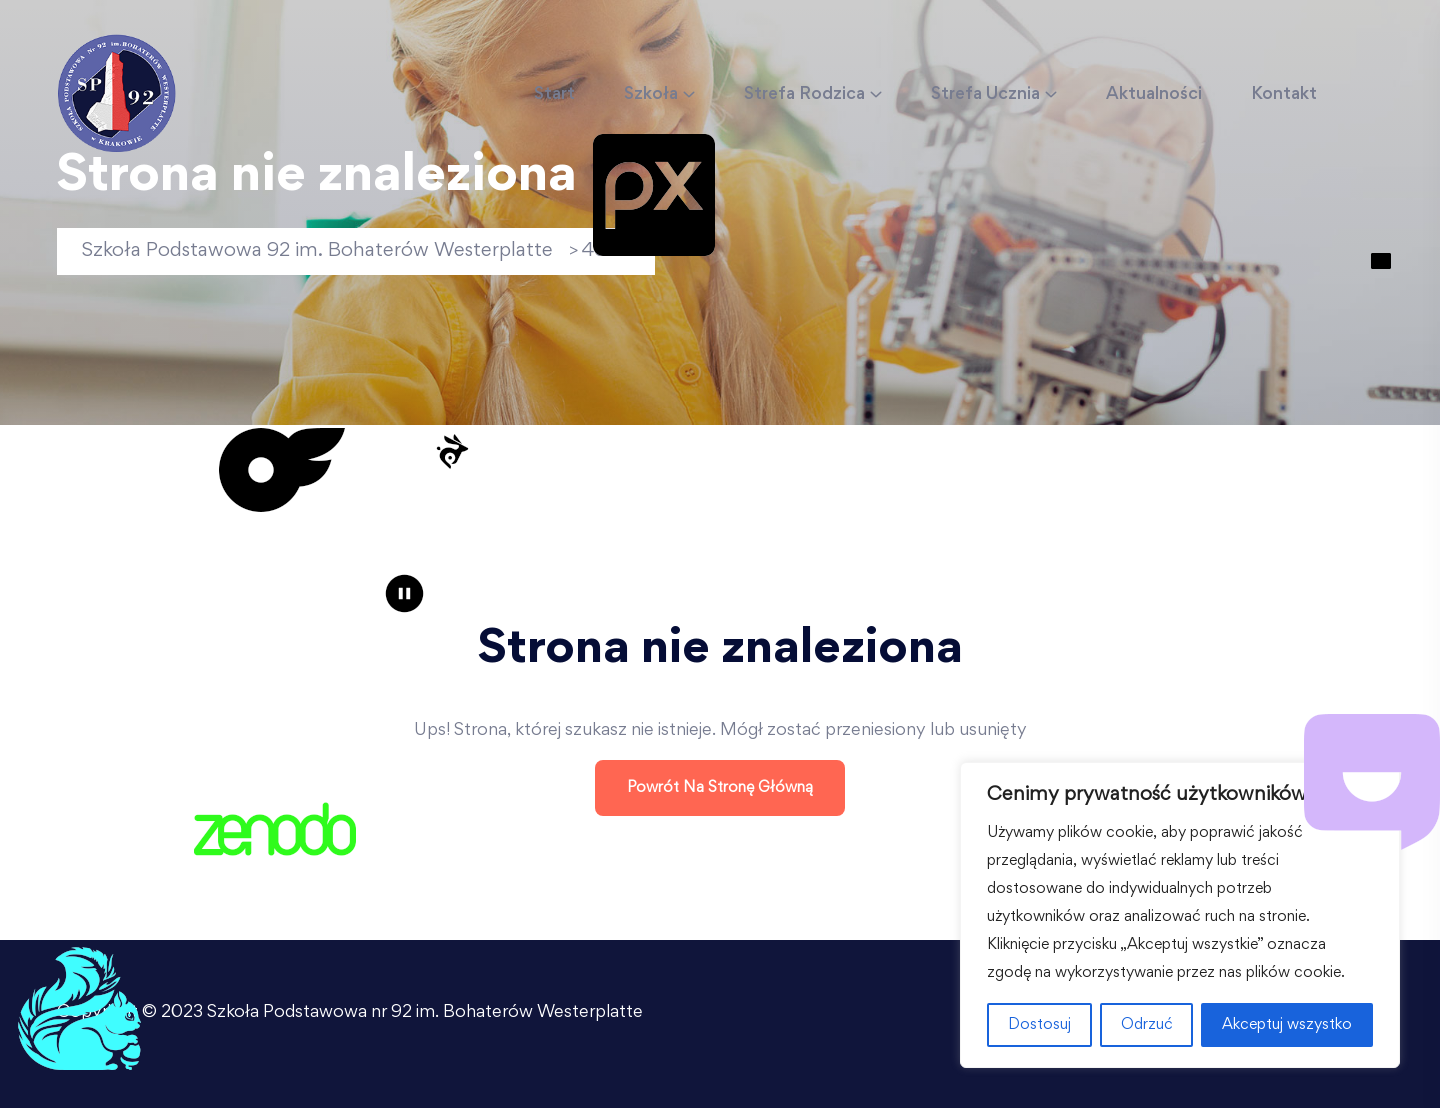  I want to click on open the OnlyFans app, so click(282, 470).